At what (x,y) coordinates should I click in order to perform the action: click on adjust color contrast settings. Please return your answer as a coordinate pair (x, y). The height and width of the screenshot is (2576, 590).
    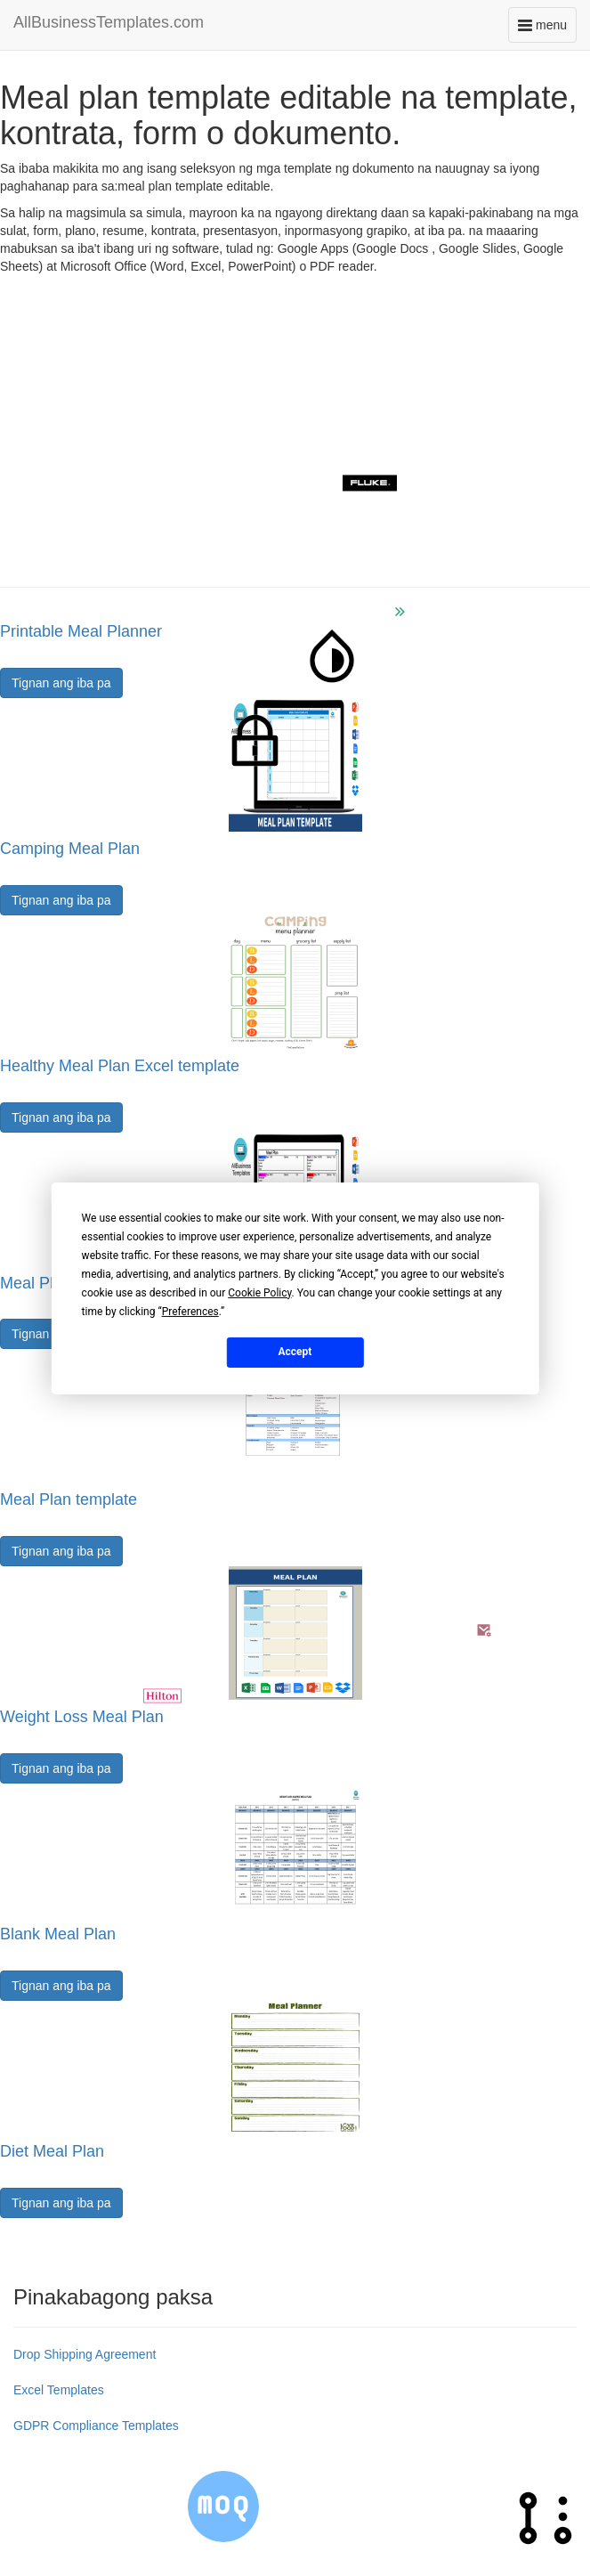
    Looking at the image, I should click on (332, 658).